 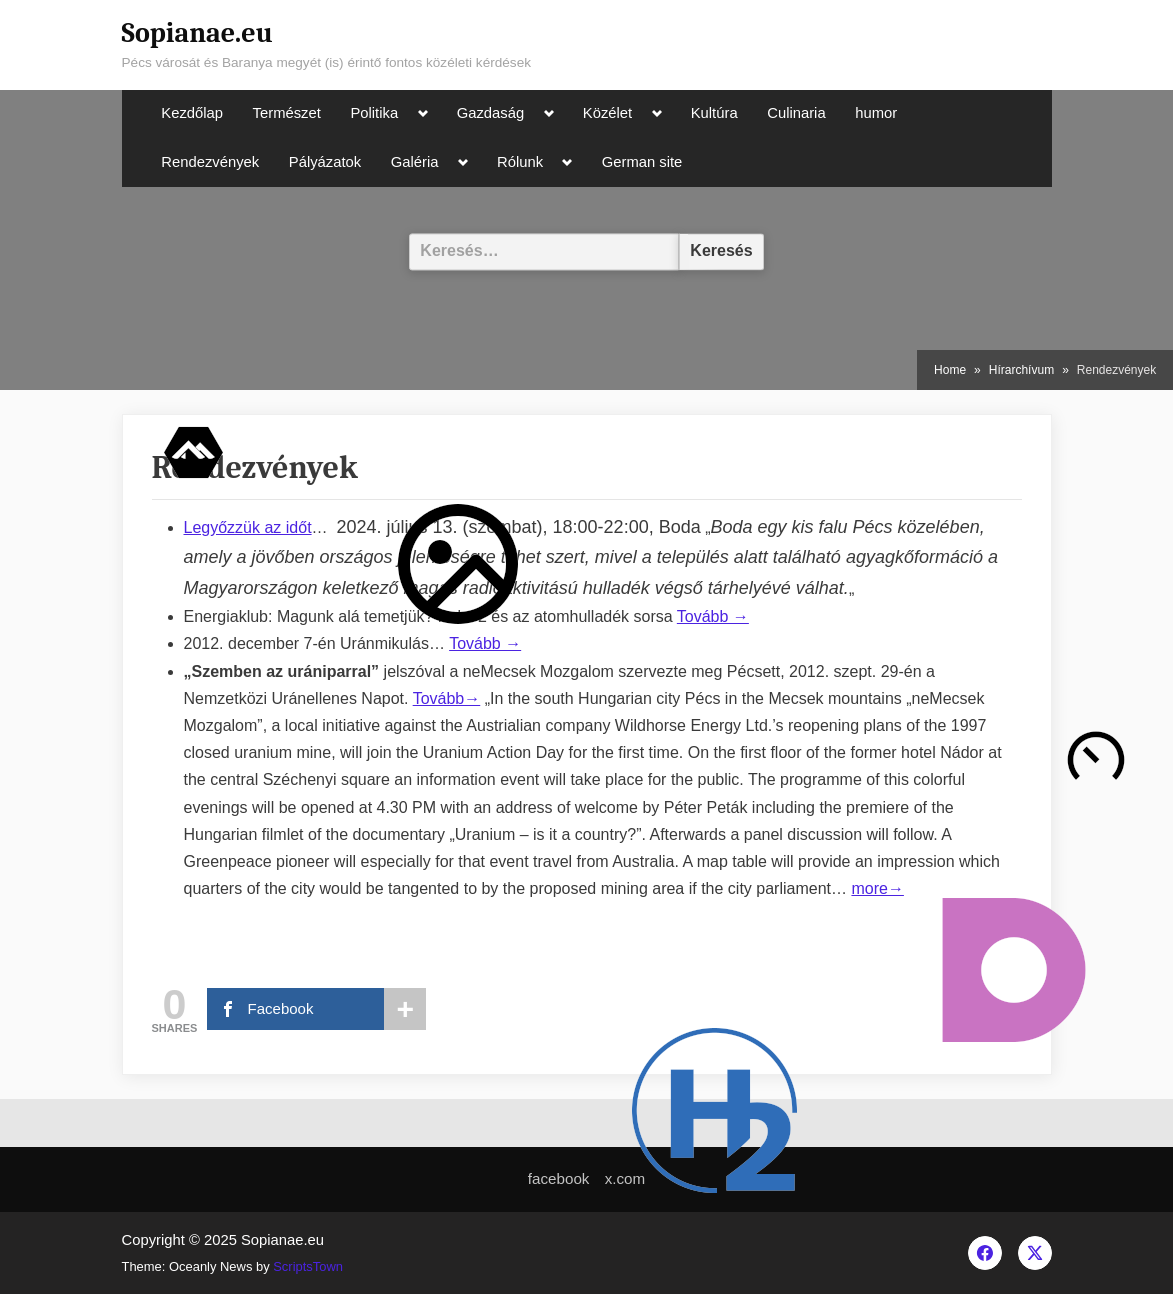 What do you see at coordinates (458, 564) in the screenshot?
I see `view image or photo gallery` at bounding box center [458, 564].